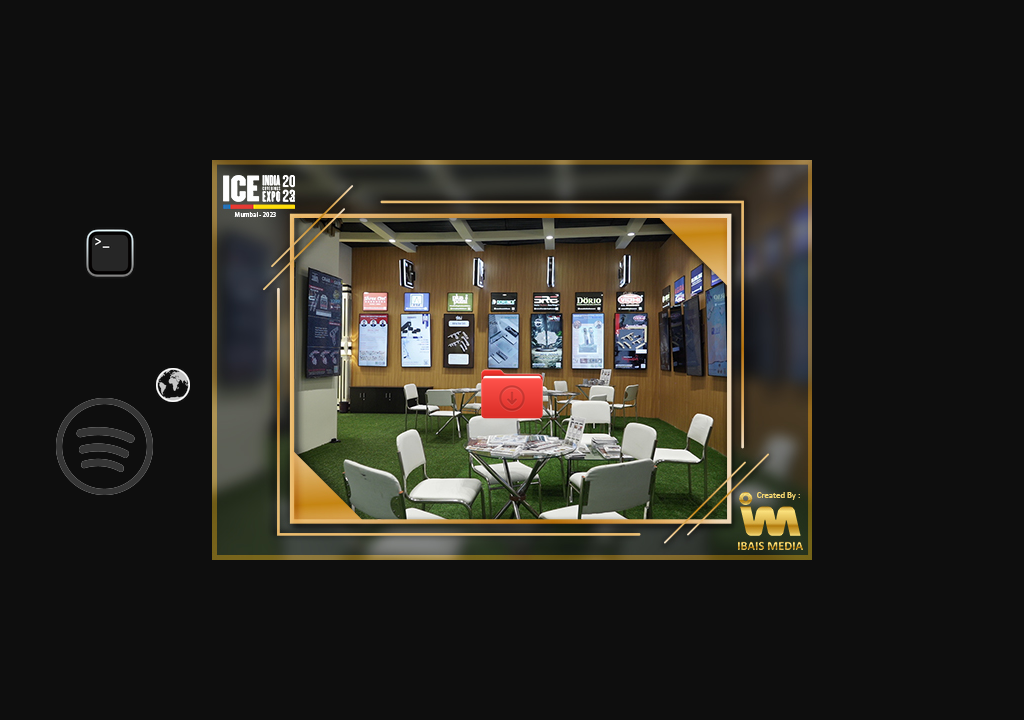 The image size is (1024, 720). Describe the element at coordinates (173, 385) in the screenshot. I see `indicates web-based or online content` at that location.